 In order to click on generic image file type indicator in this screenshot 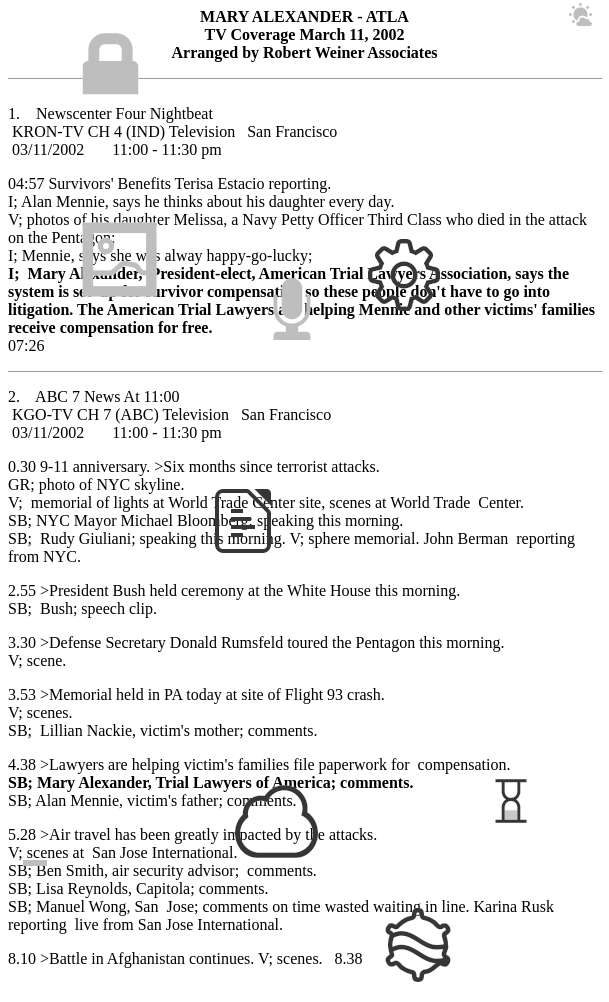, I will do `click(119, 259)`.